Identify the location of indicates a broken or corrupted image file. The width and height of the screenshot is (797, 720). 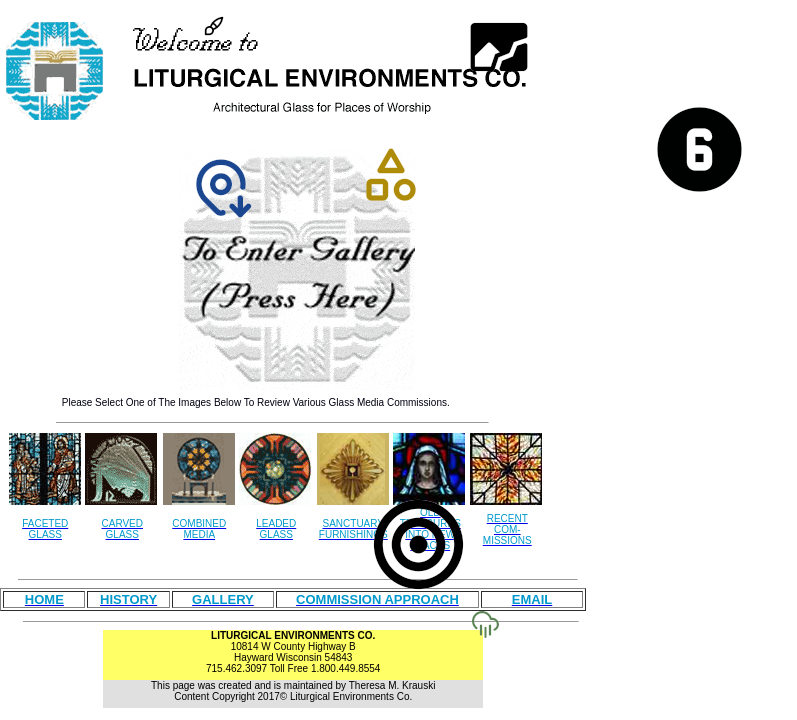
(499, 47).